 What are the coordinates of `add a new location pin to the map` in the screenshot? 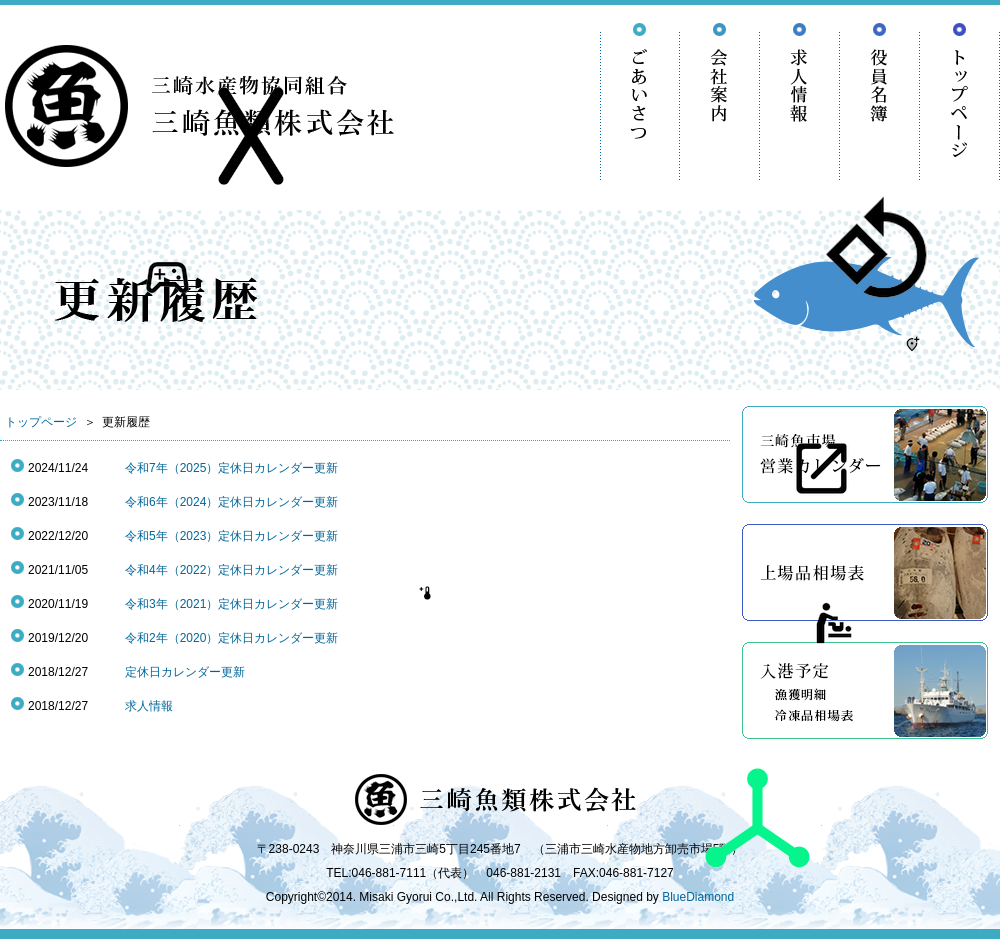 It's located at (912, 344).